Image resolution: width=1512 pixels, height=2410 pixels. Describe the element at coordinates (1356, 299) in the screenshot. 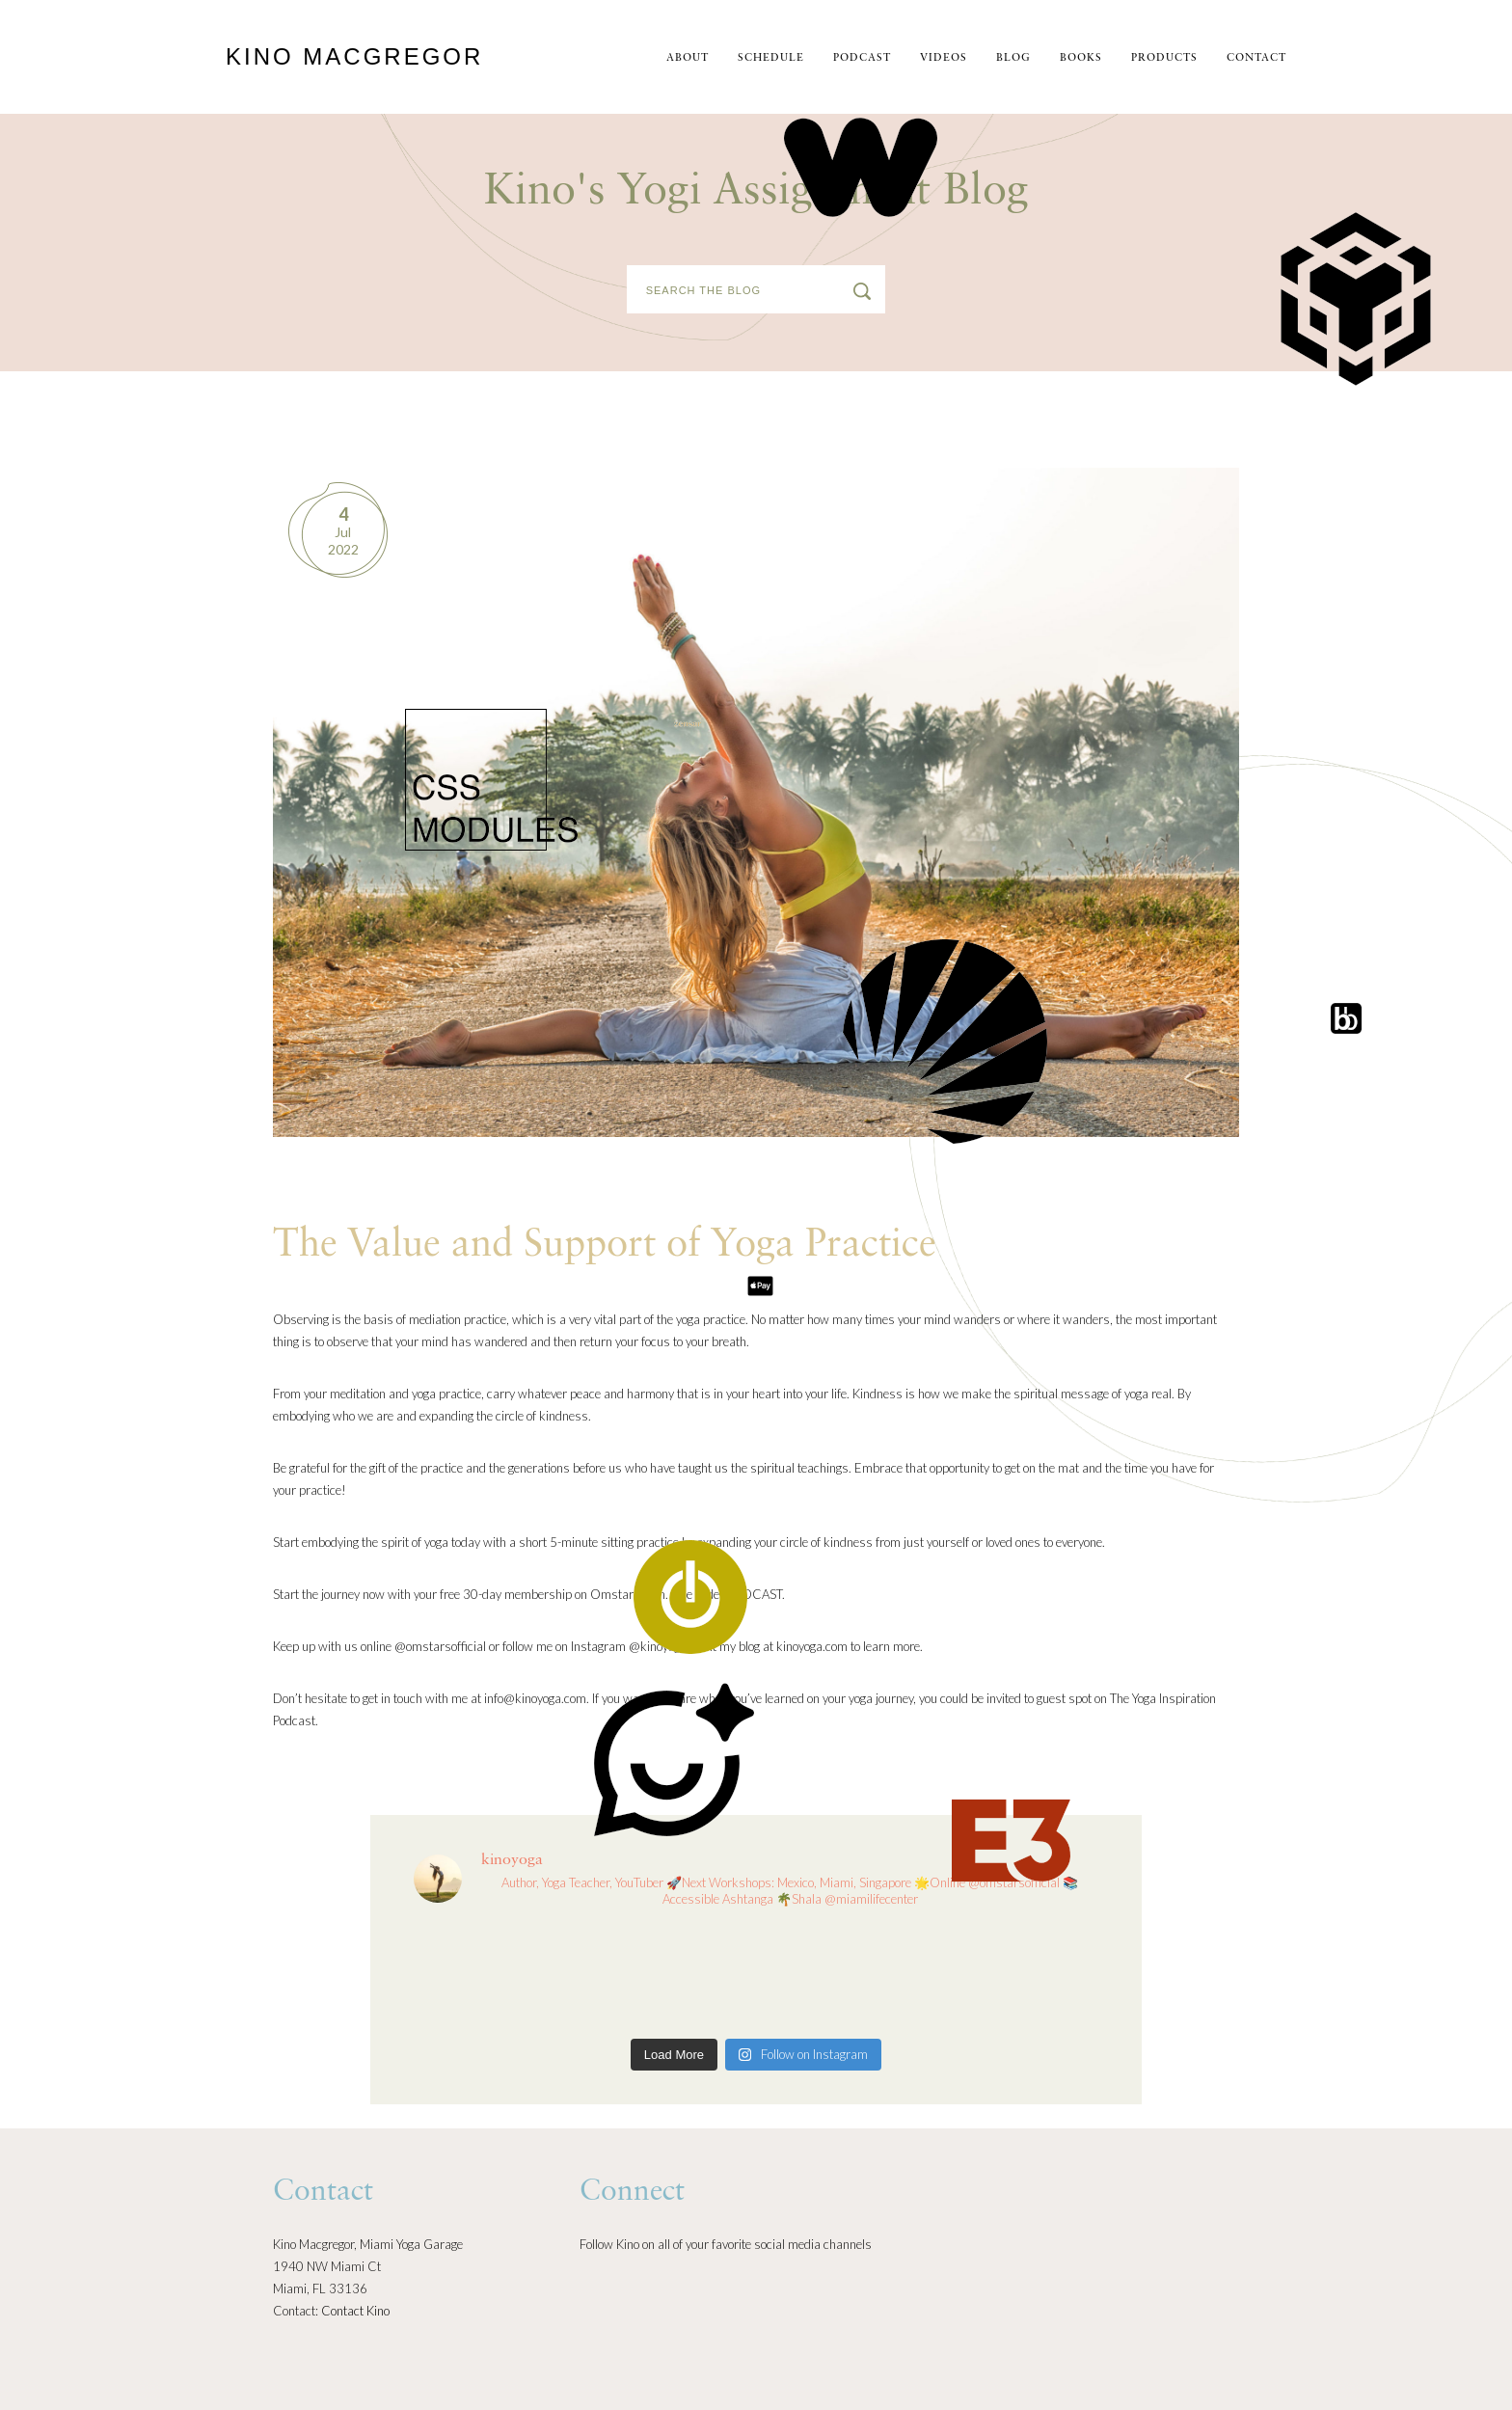

I see `binance coin (BNB) cryptocurrency logo` at that location.